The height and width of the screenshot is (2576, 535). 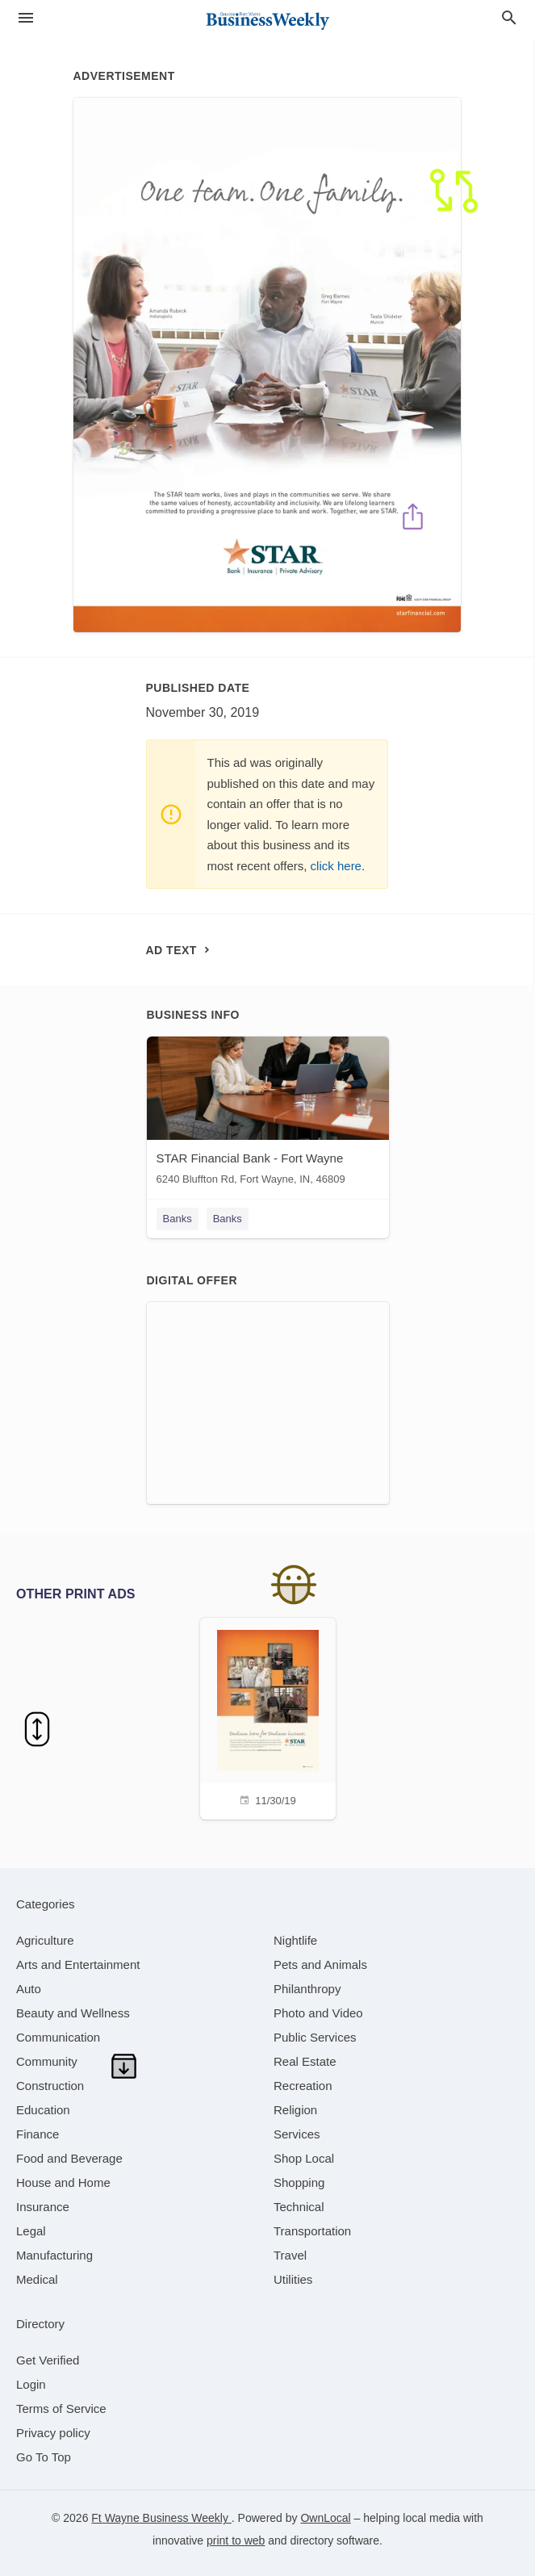 What do you see at coordinates (37, 1729) in the screenshot?
I see `scroll up or down on the page` at bounding box center [37, 1729].